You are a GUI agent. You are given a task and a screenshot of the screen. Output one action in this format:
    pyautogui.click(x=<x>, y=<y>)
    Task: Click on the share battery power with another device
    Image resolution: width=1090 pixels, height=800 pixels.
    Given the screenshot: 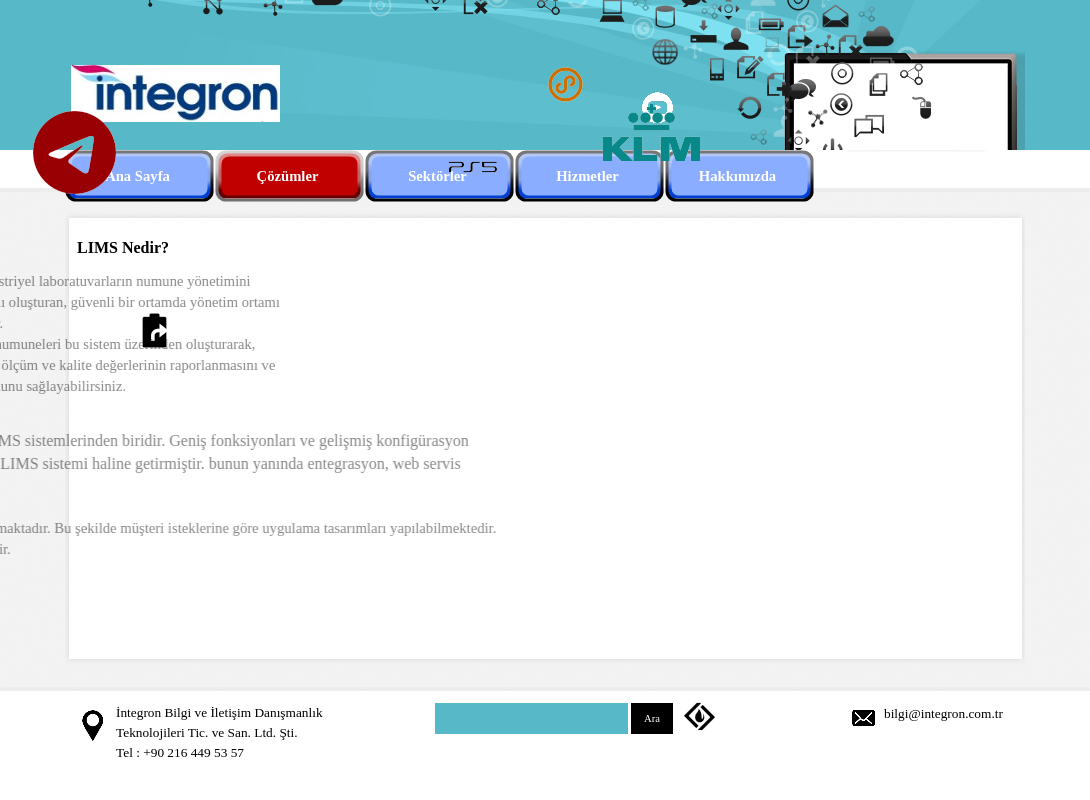 What is the action you would take?
    pyautogui.click(x=154, y=330)
    